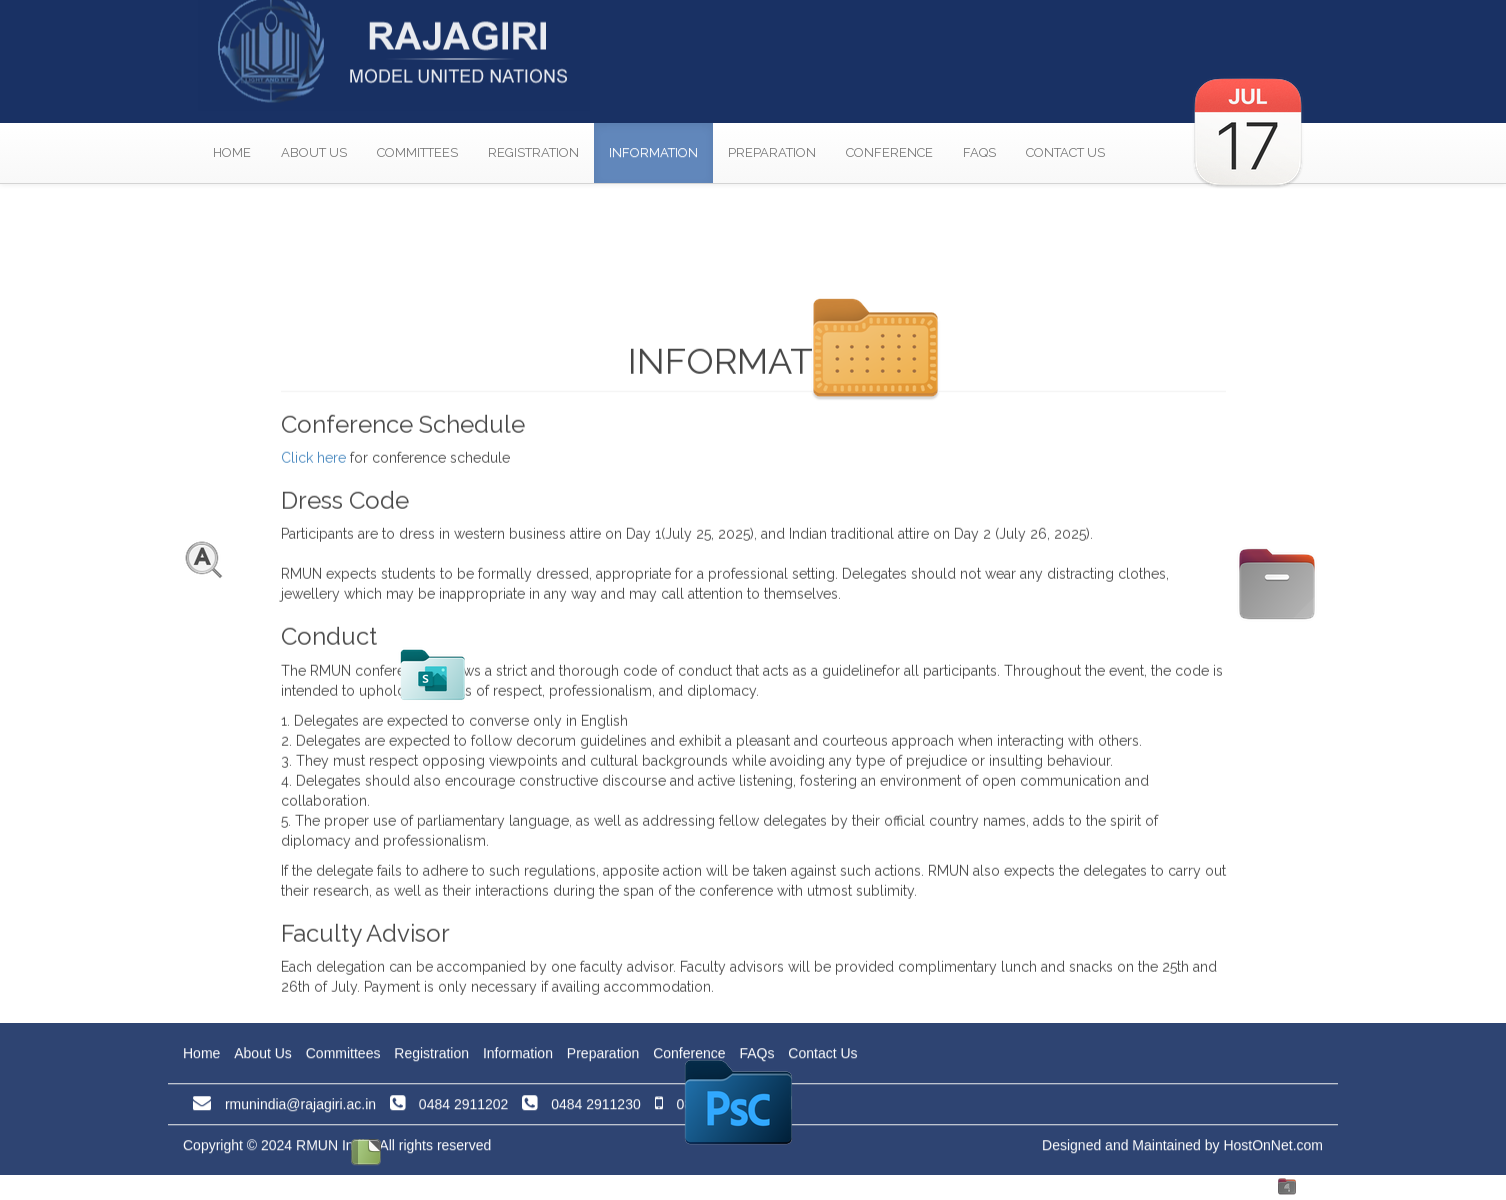 Image resolution: width=1506 pixels, height=1200 pixels. I want to click on open folder containing adobe photoshop classic files, so click(738, 1105).